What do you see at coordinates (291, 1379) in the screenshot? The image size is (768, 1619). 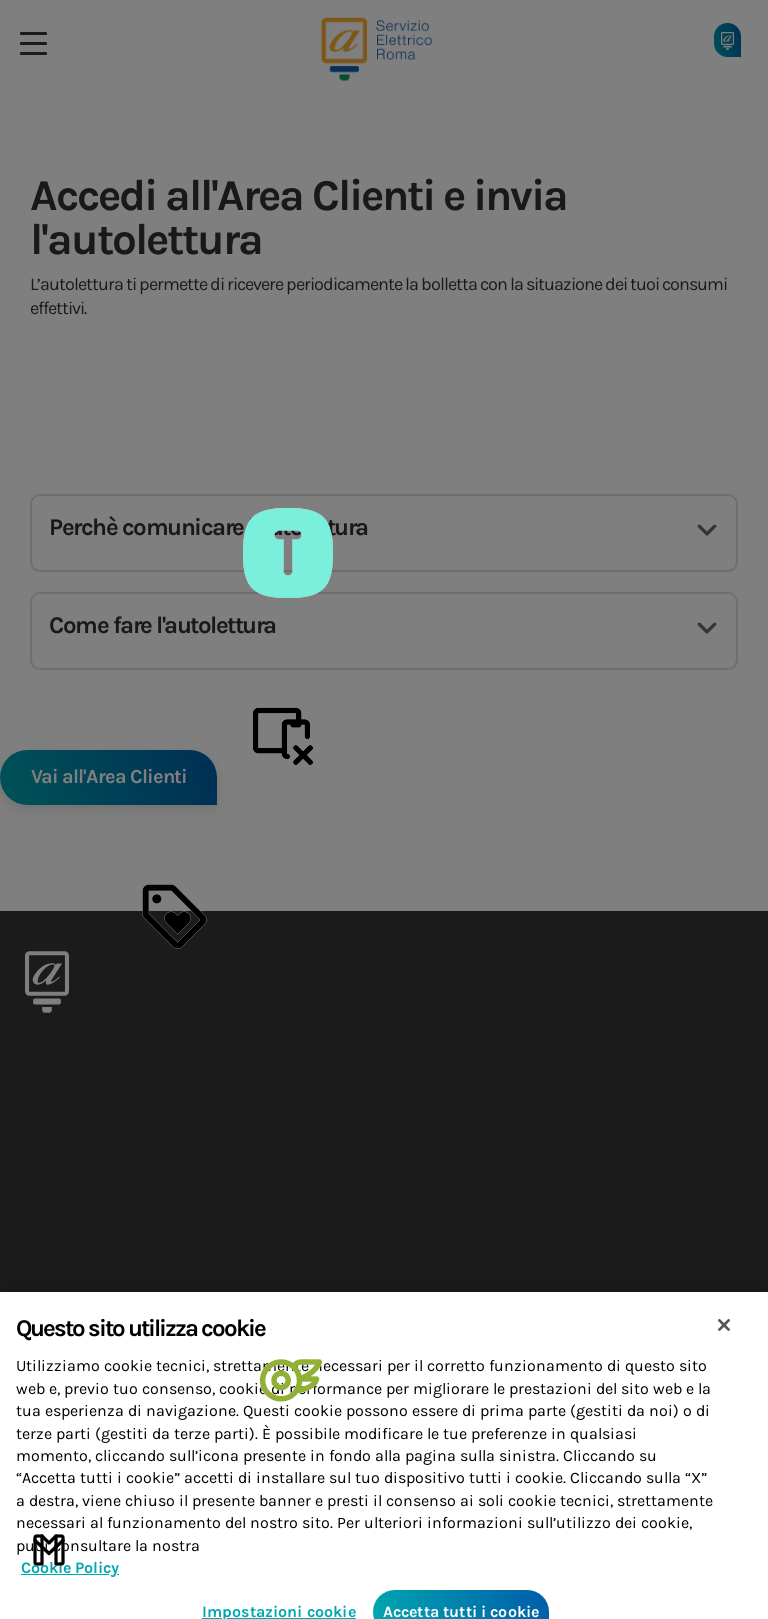 I see `link to OnlyFans profile` at bounding box center [291, 1379].